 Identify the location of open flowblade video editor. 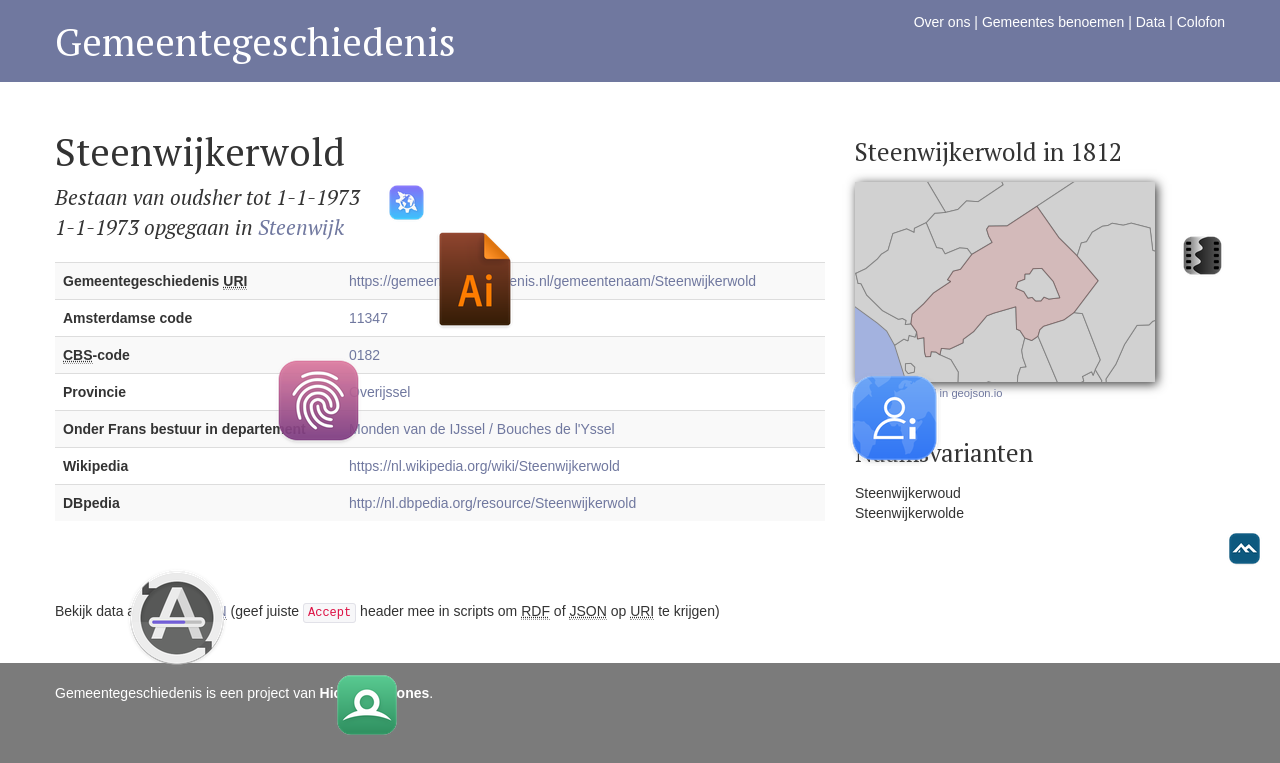
(1202, 255).